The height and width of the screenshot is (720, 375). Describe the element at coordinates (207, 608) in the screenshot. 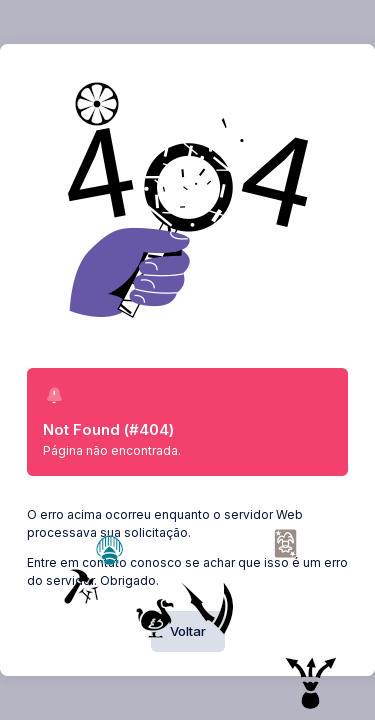

I see `indicates a tearing or ripping action in gameplay` at that location.